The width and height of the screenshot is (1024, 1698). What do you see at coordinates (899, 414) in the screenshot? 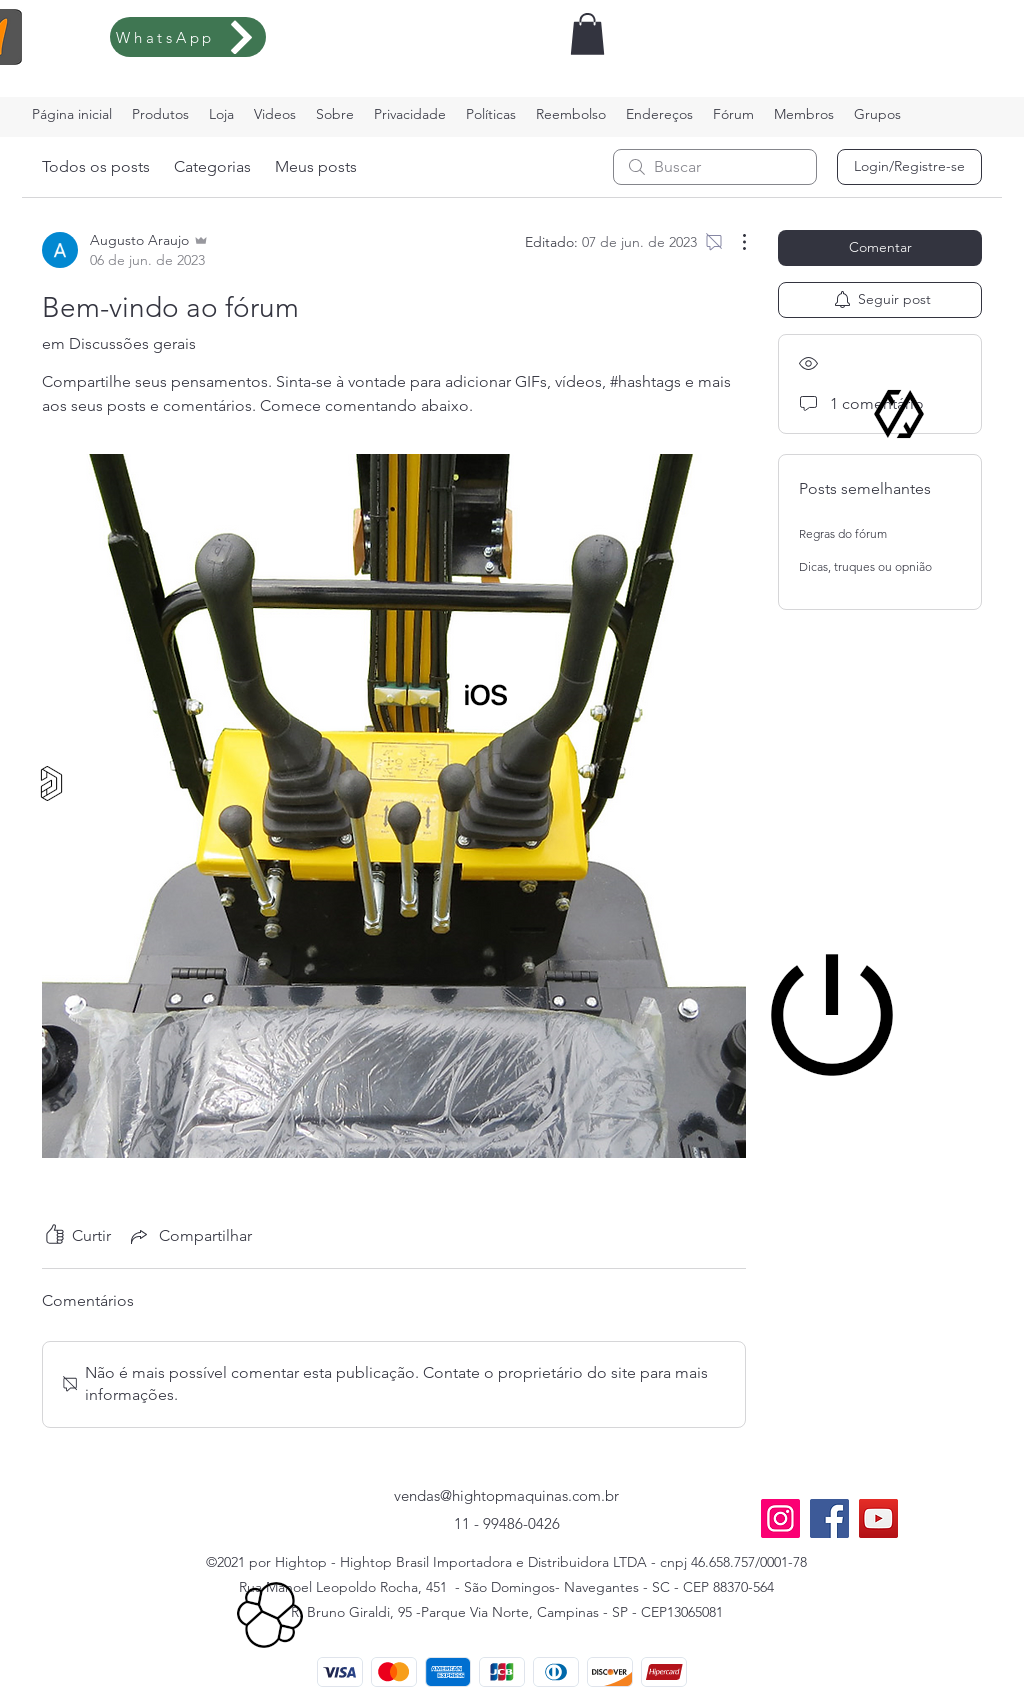
I see `xendit payment platform logo` at bounding box center [899, 414].